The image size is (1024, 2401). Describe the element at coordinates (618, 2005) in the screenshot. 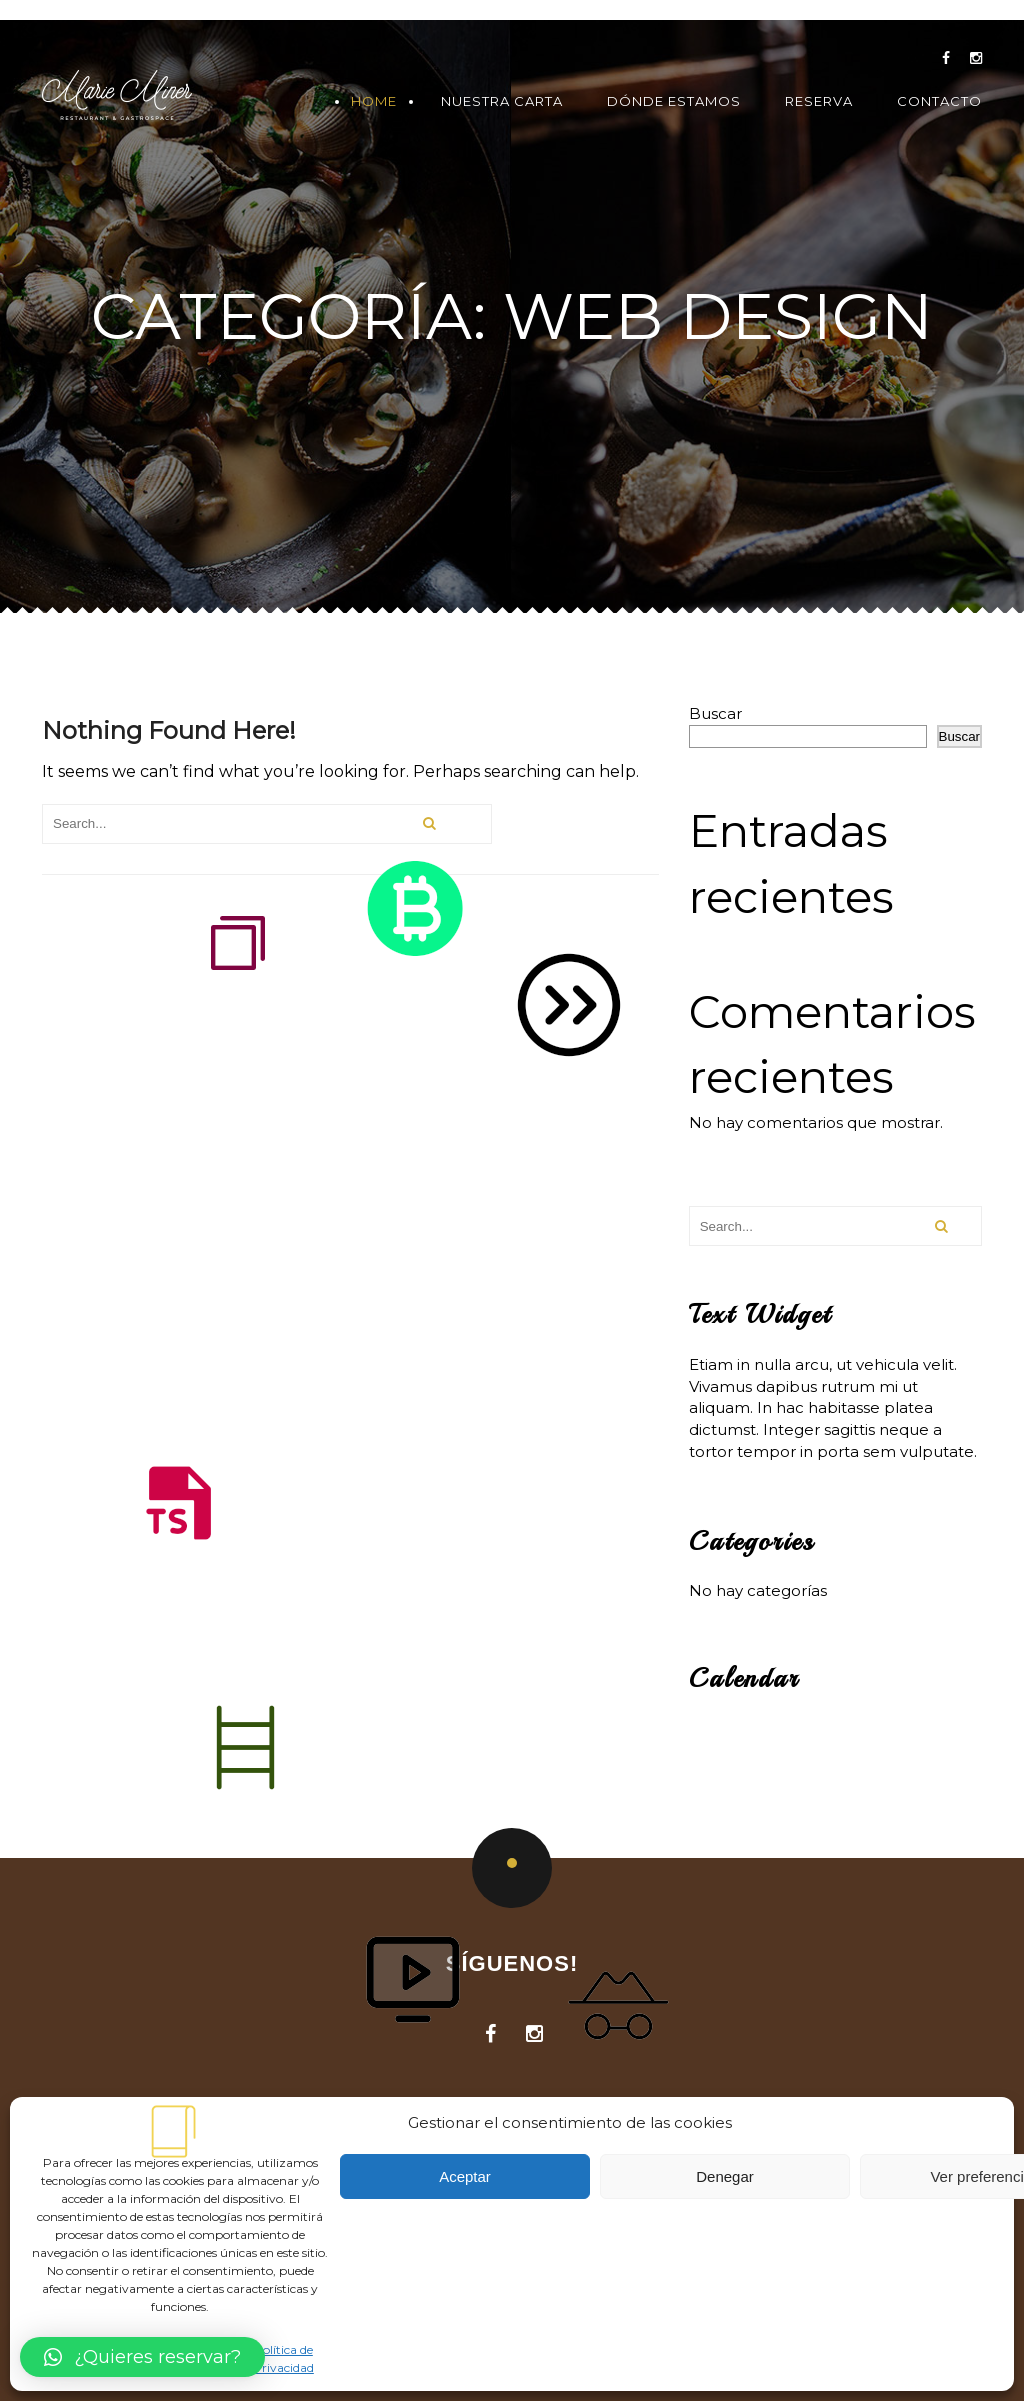

I see `enable incognito or private browsing mode` at that location.